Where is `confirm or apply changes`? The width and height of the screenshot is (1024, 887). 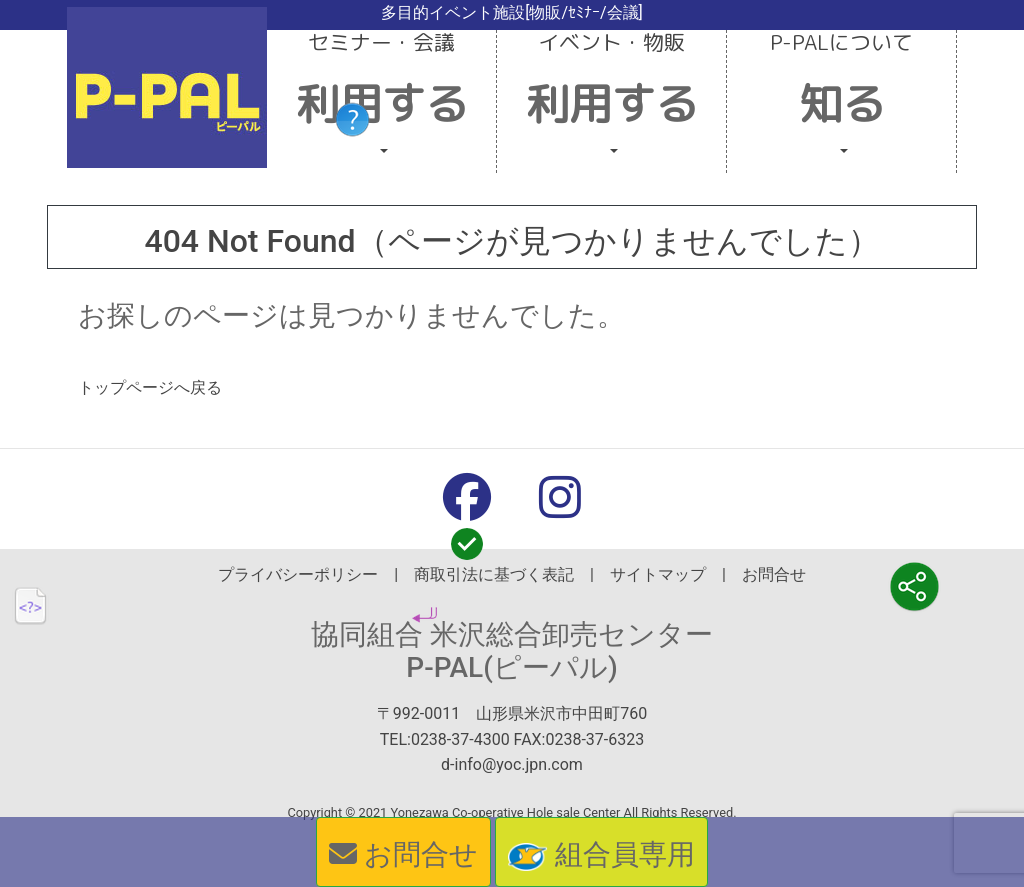 confirm or apply changes is located at coordinates (467, 544).